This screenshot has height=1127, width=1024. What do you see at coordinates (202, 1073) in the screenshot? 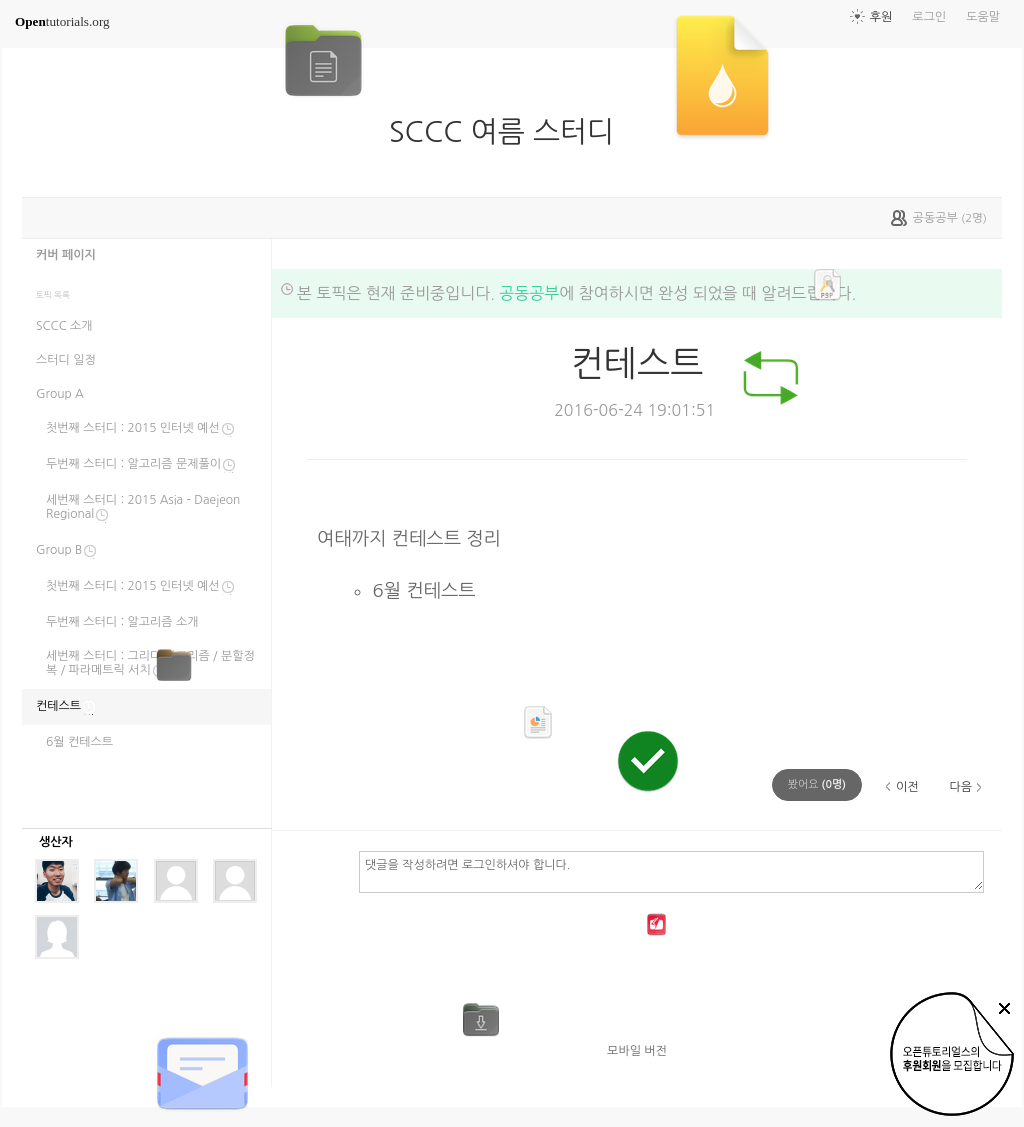
I see `open email application` at bounding box center [202, 1073].